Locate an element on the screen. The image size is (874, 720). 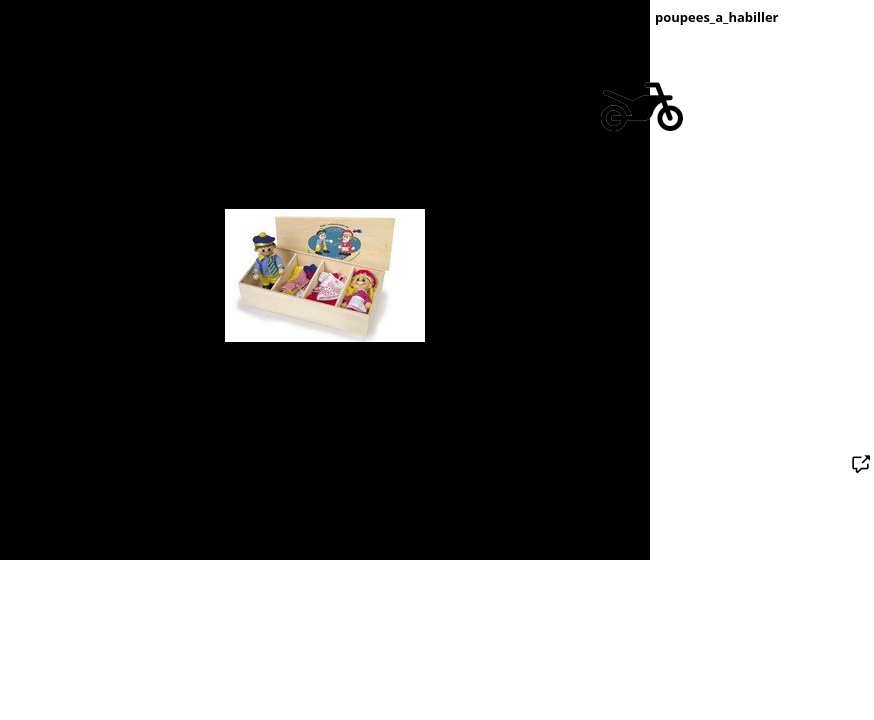
view cross-referenced issues or pull requests is located at coordinates (860, 463).